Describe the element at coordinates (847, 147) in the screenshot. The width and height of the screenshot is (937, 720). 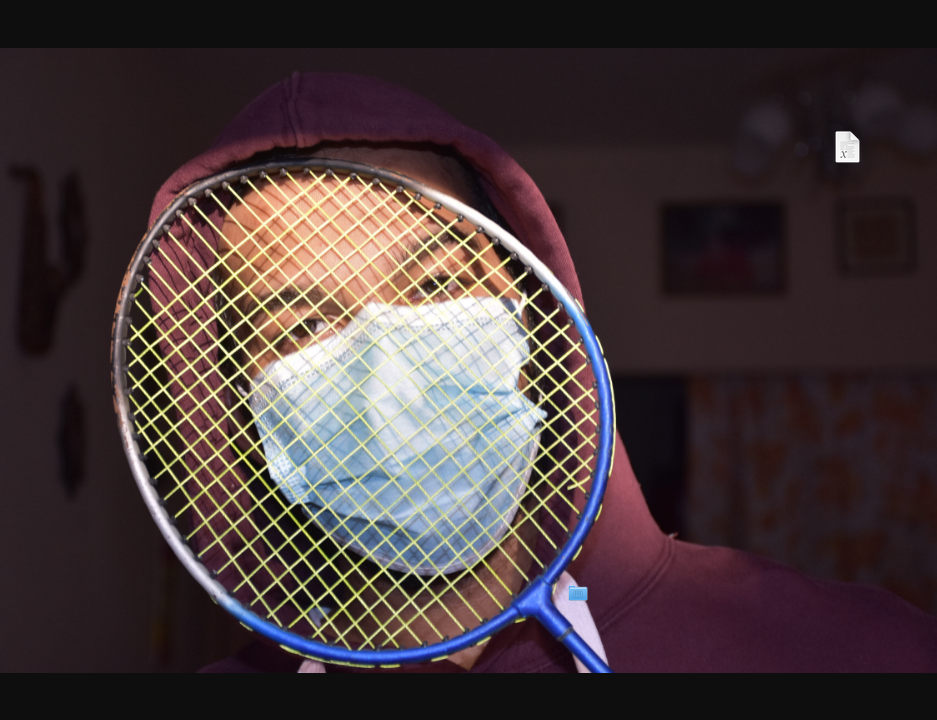
I see `xournal++ document file` at that location.